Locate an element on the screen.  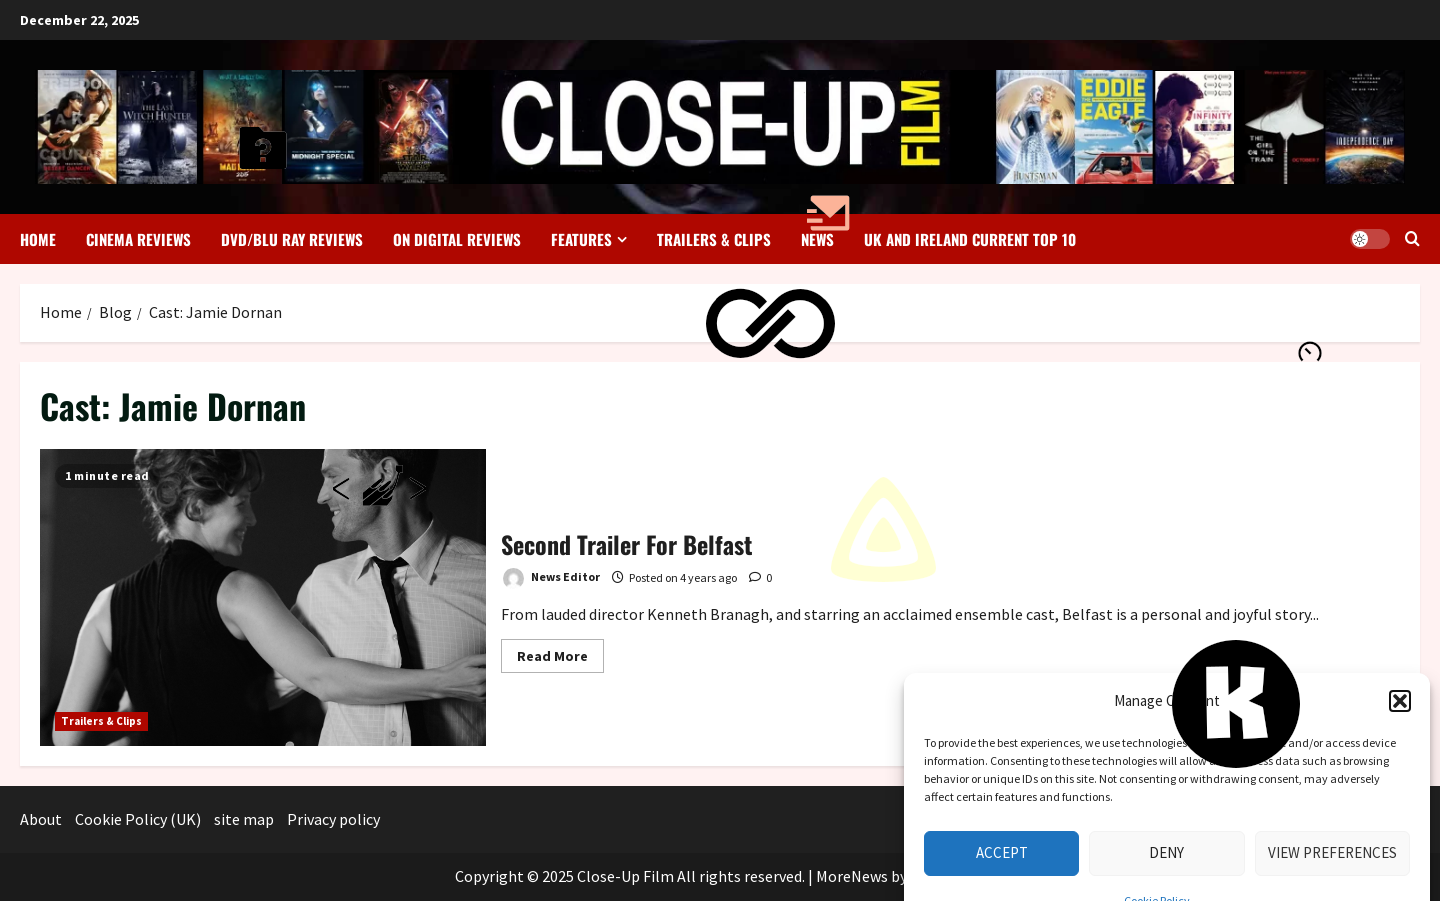
folder with unknown or unrecognized contents is located at coordinates (263, 148).